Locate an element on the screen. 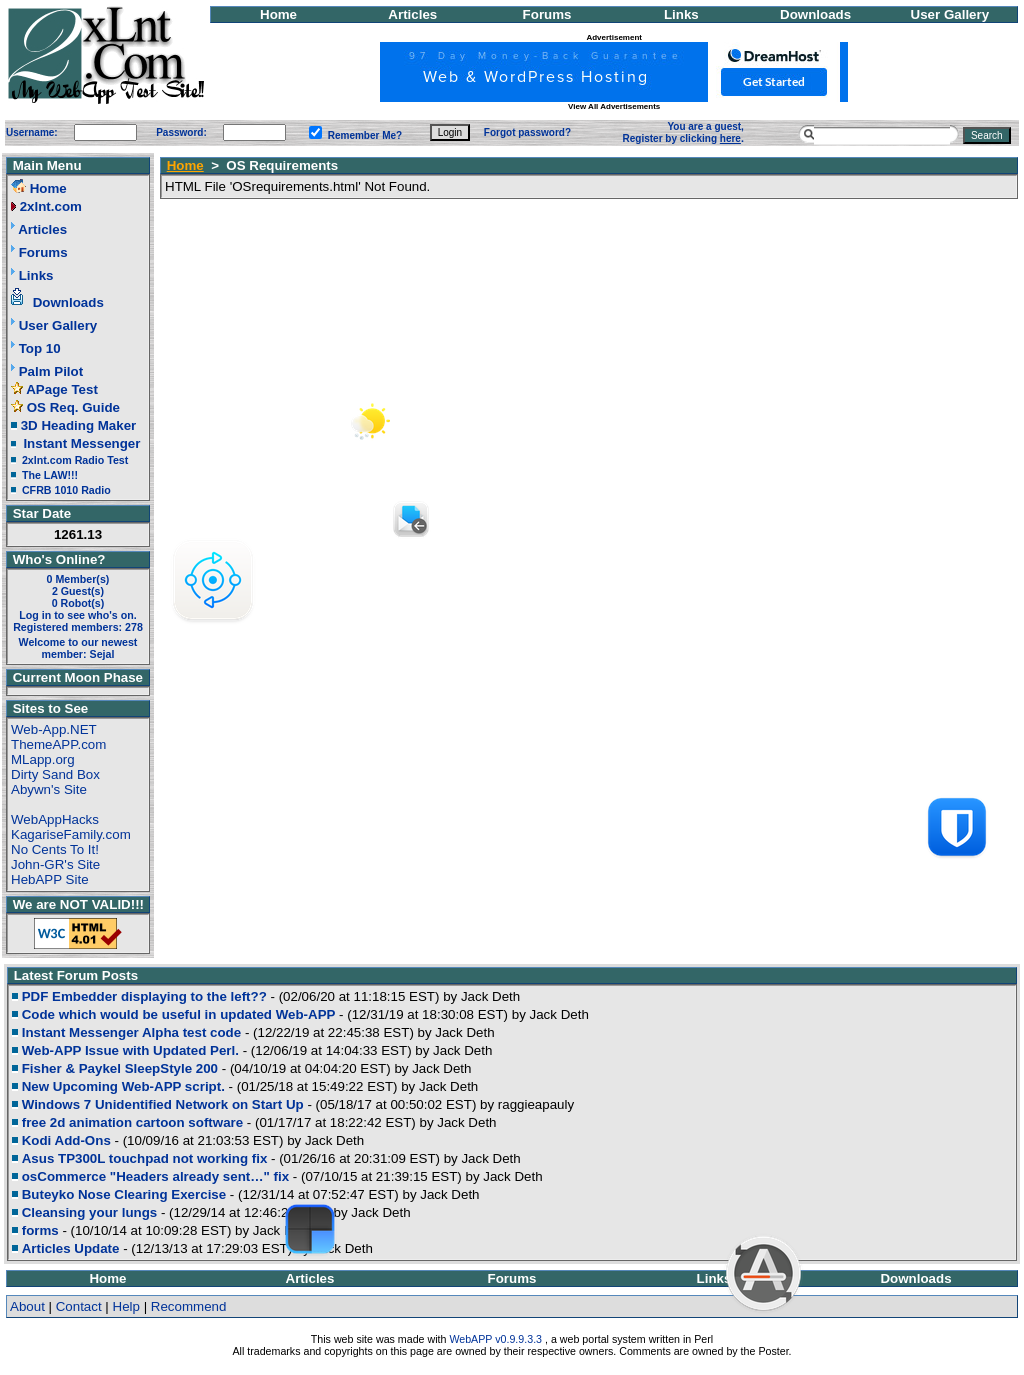  switch to workspace in bottom-right position is located at coordinates (310, 1229).